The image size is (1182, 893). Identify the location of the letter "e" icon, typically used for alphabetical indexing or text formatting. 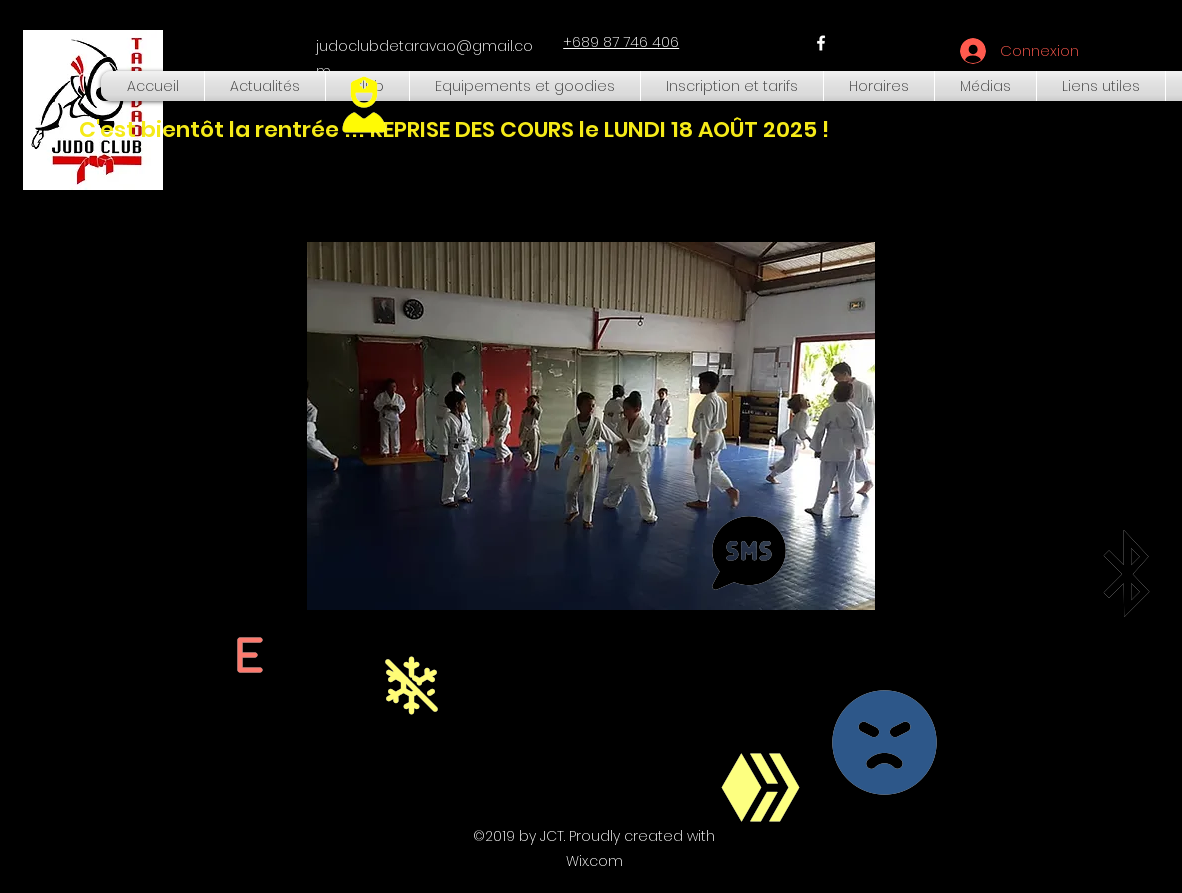
(250, 655).